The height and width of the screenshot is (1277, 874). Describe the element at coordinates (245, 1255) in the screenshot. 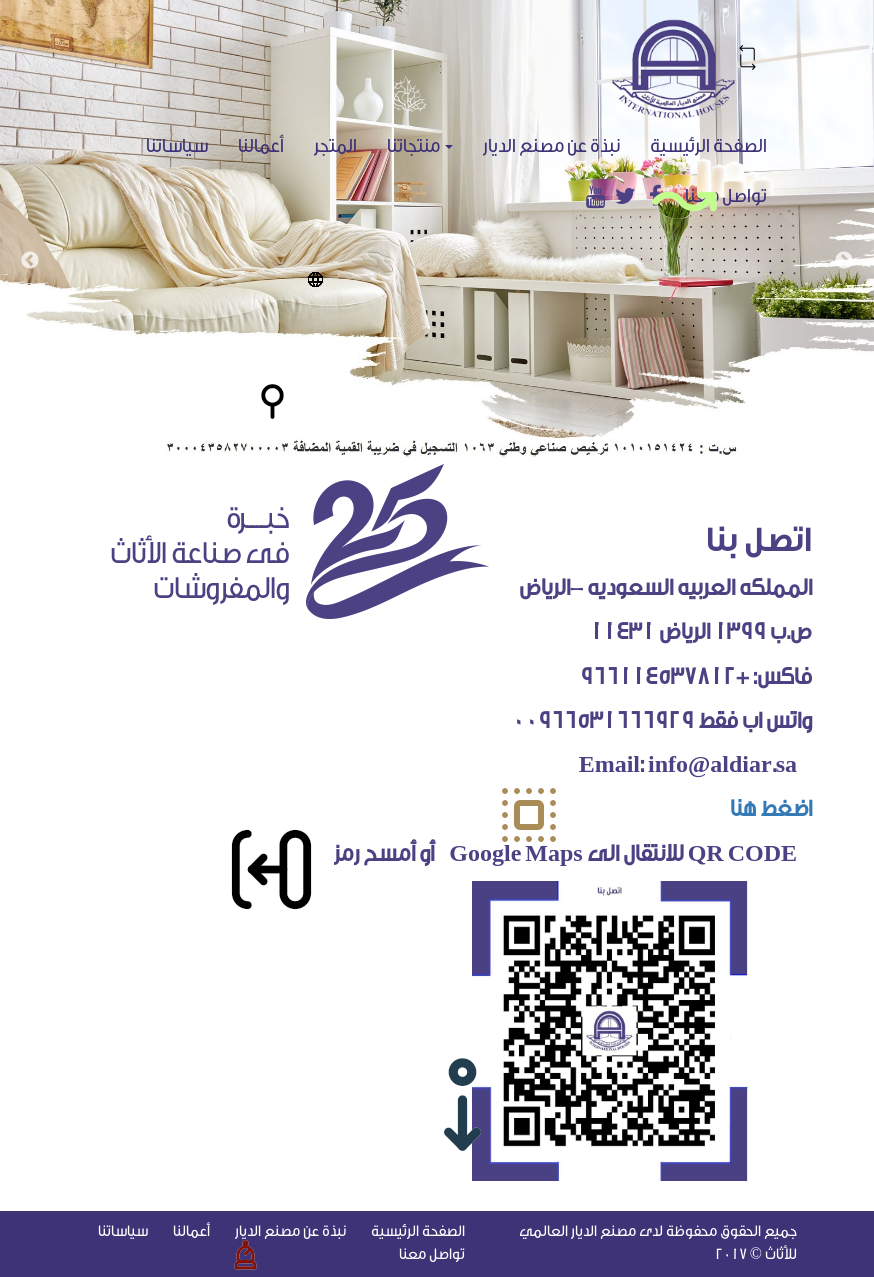

I see `play chess or access board games` at that location.